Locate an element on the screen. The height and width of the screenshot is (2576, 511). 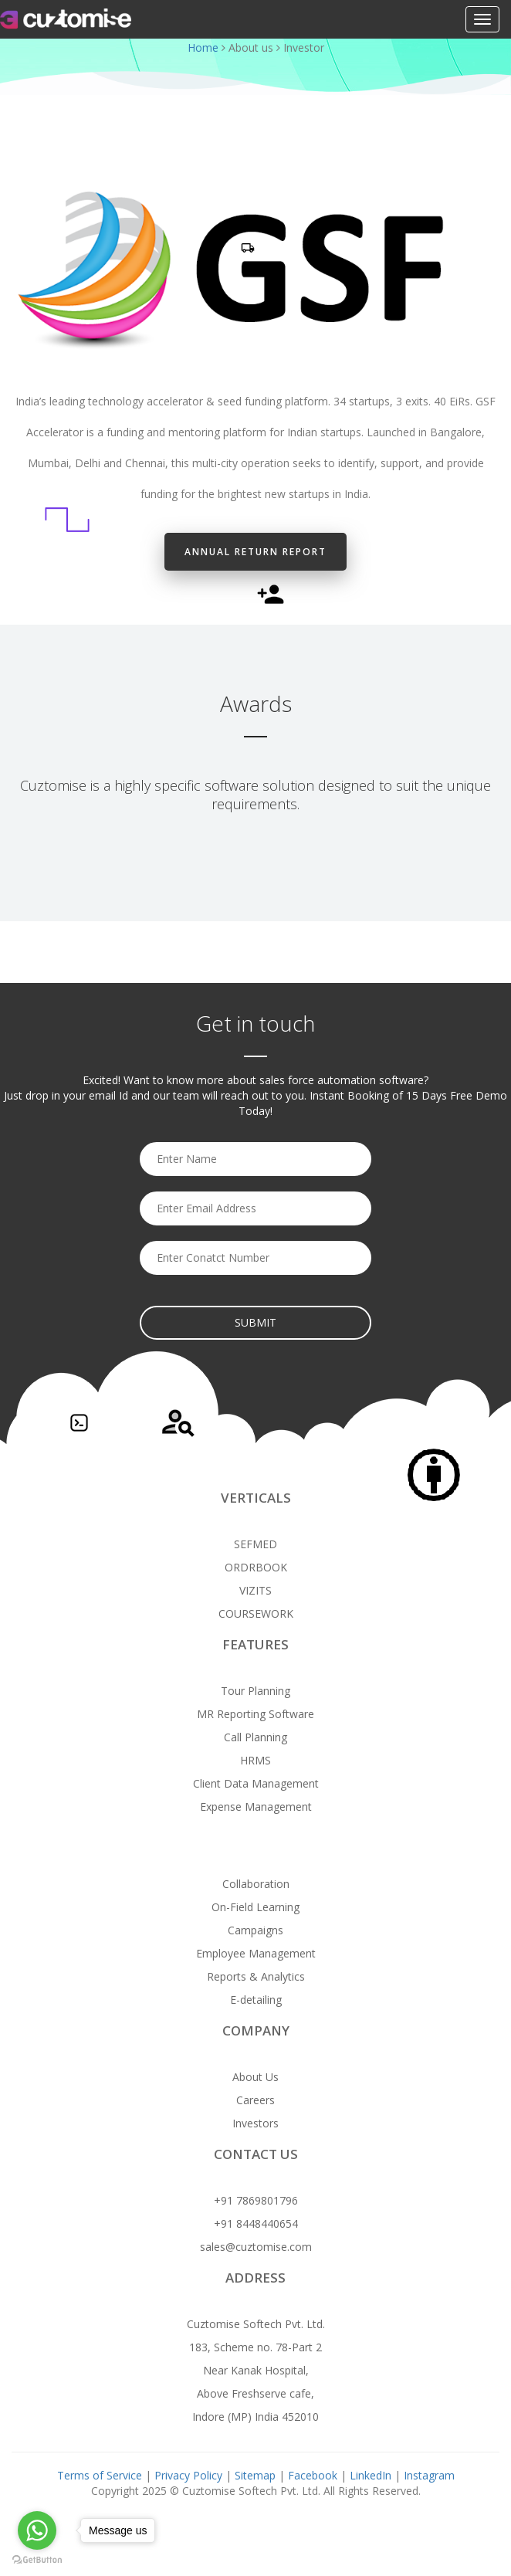
track your delivery status is located at coordinates (248, 248).